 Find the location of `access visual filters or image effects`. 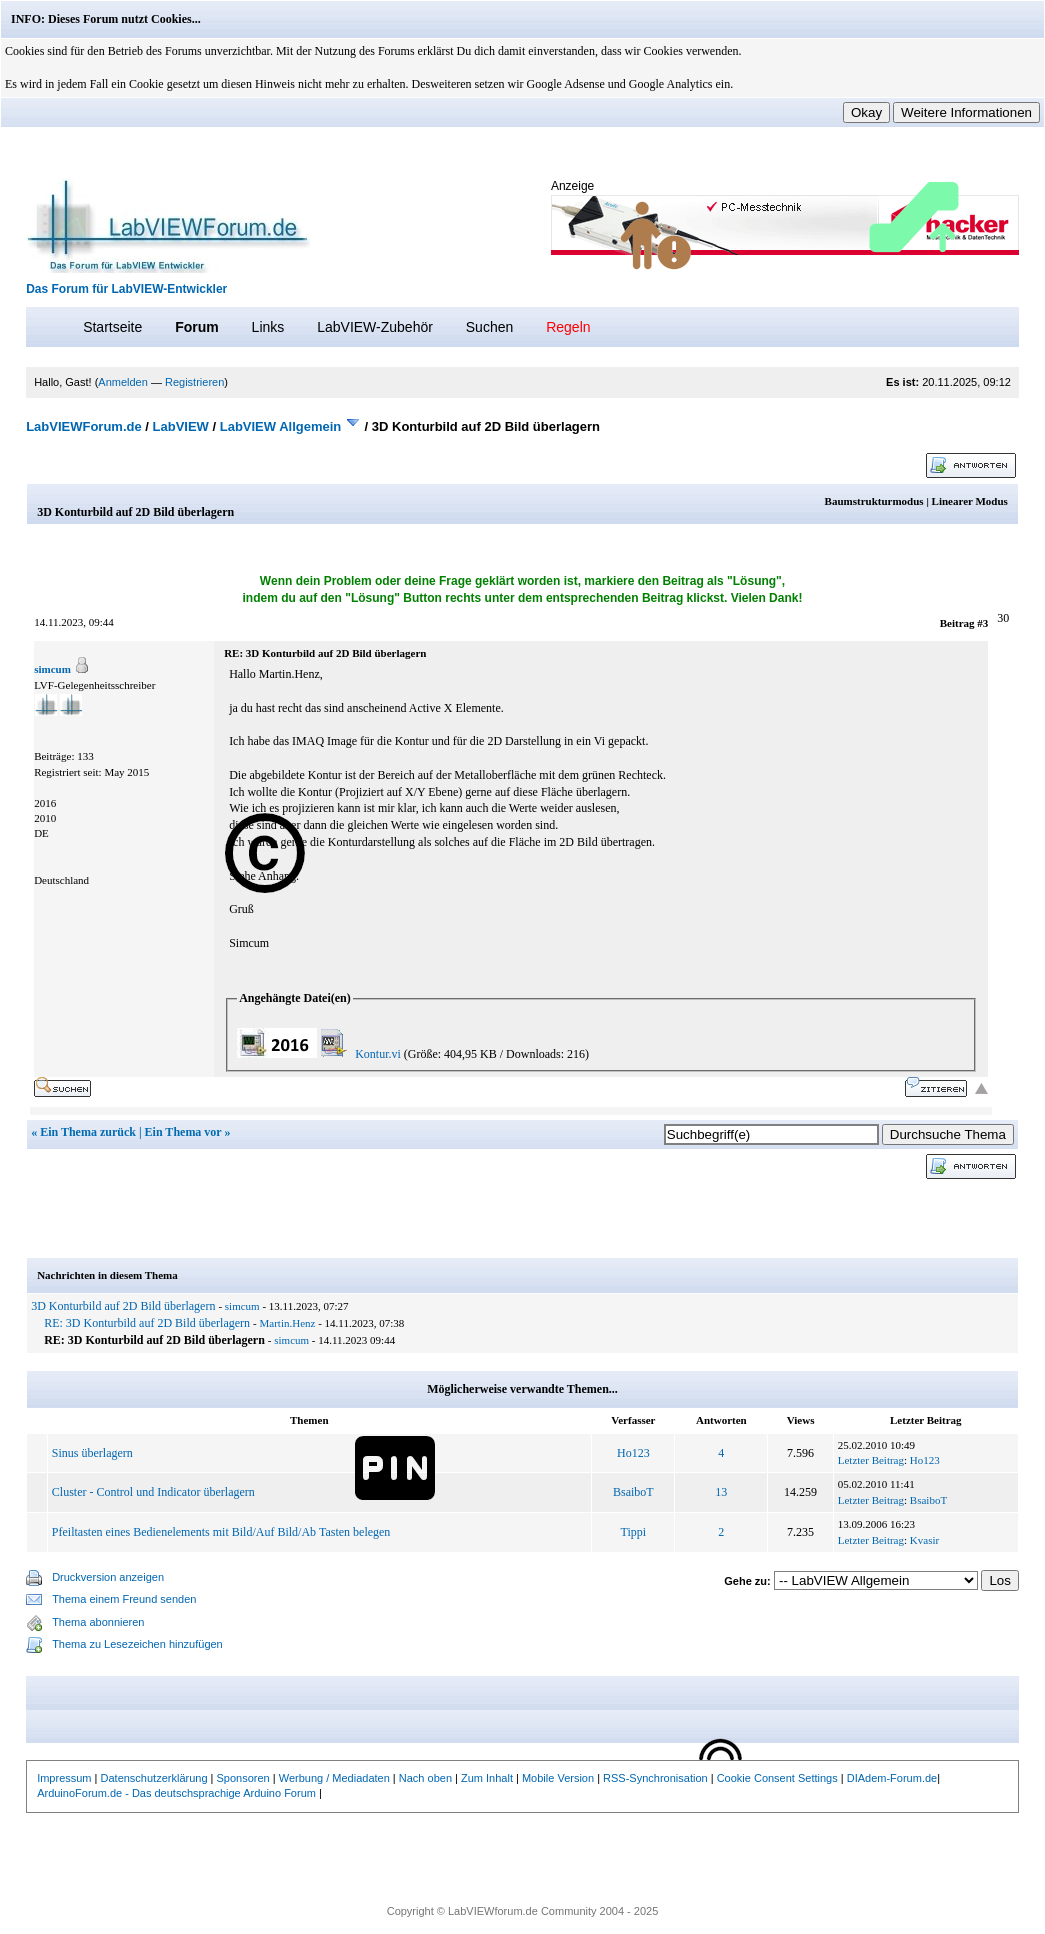

access visual filters or image effects is located at coordinates (720, 1750).